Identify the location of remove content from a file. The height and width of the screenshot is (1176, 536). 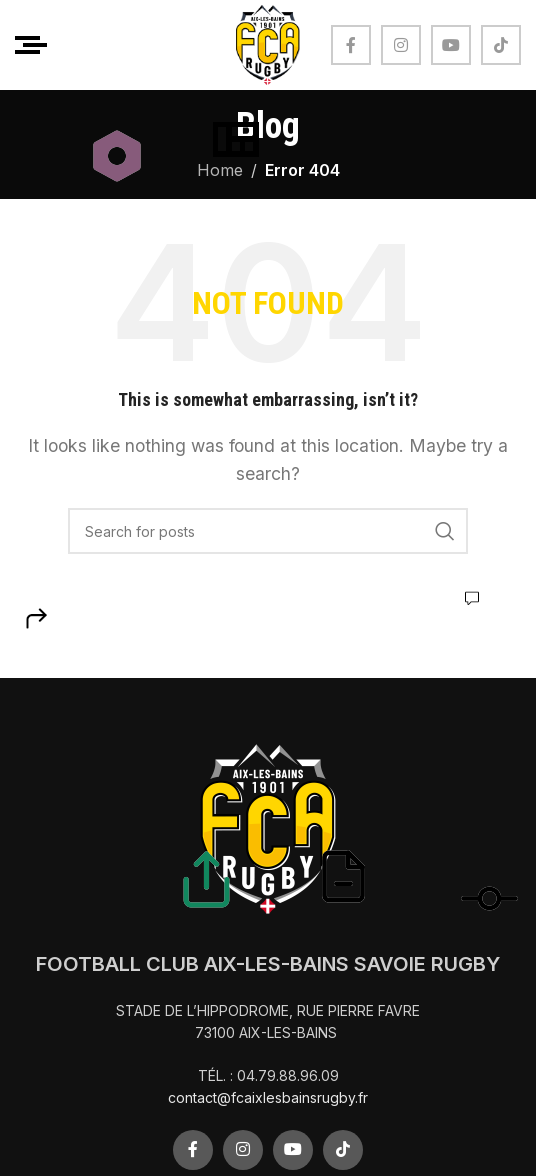
(343, 876).